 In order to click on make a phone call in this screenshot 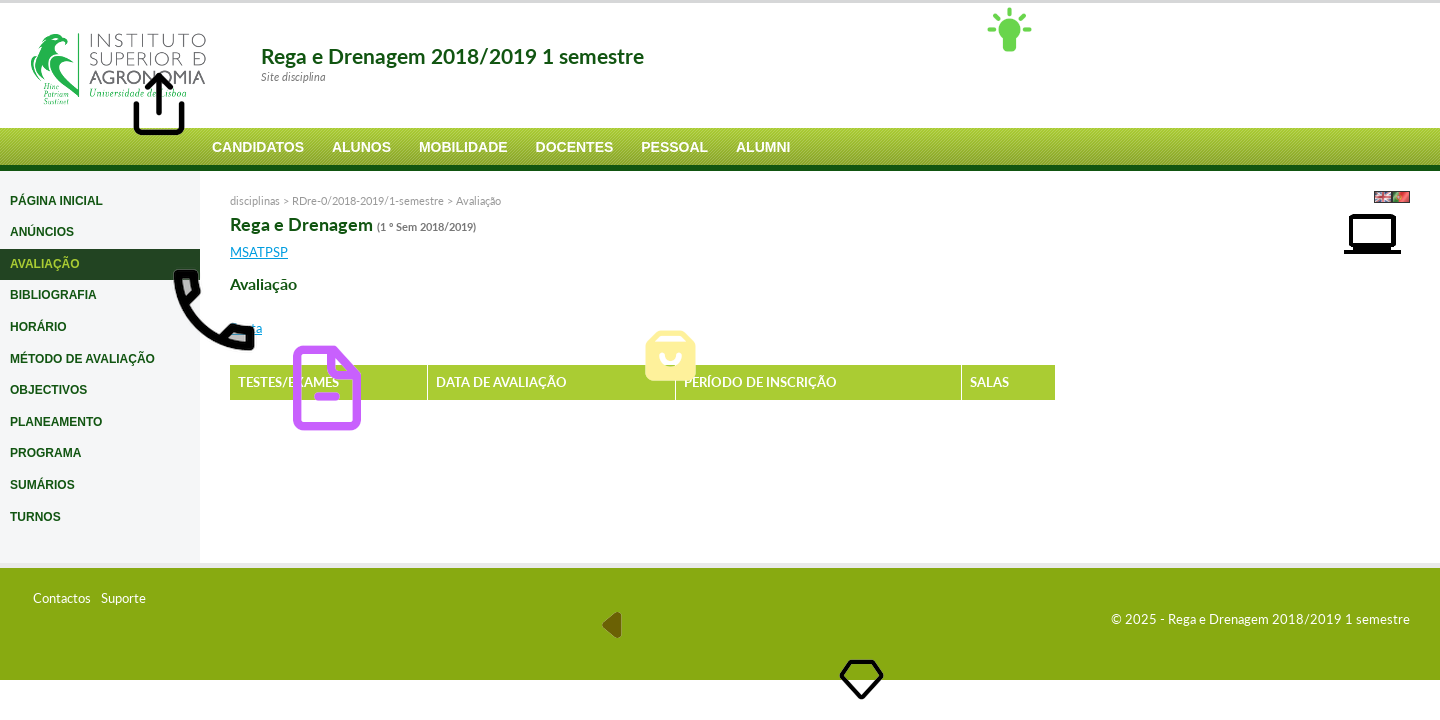, I will do `click(214, 310)`.